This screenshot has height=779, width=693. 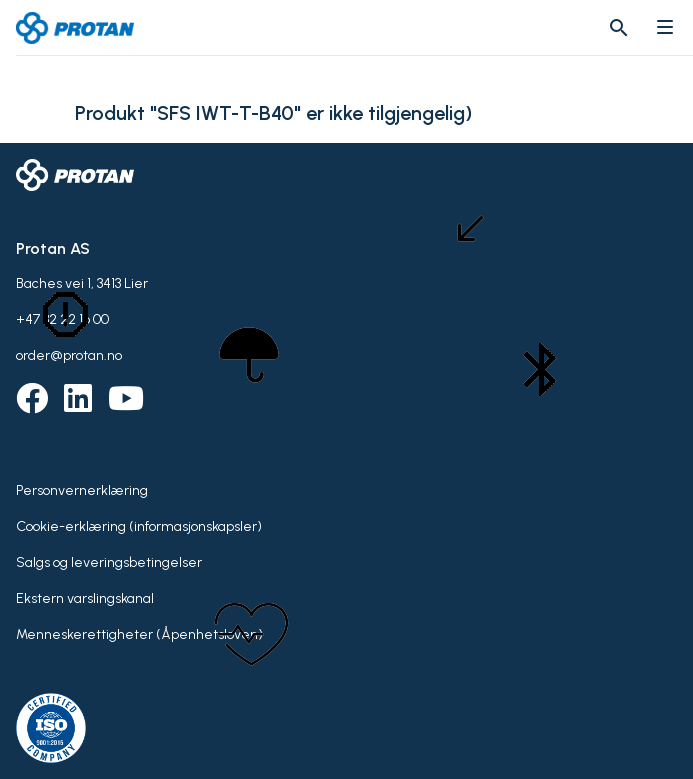 I want to click on toggle bluetooth connectivity, so click(x=541, y=369).